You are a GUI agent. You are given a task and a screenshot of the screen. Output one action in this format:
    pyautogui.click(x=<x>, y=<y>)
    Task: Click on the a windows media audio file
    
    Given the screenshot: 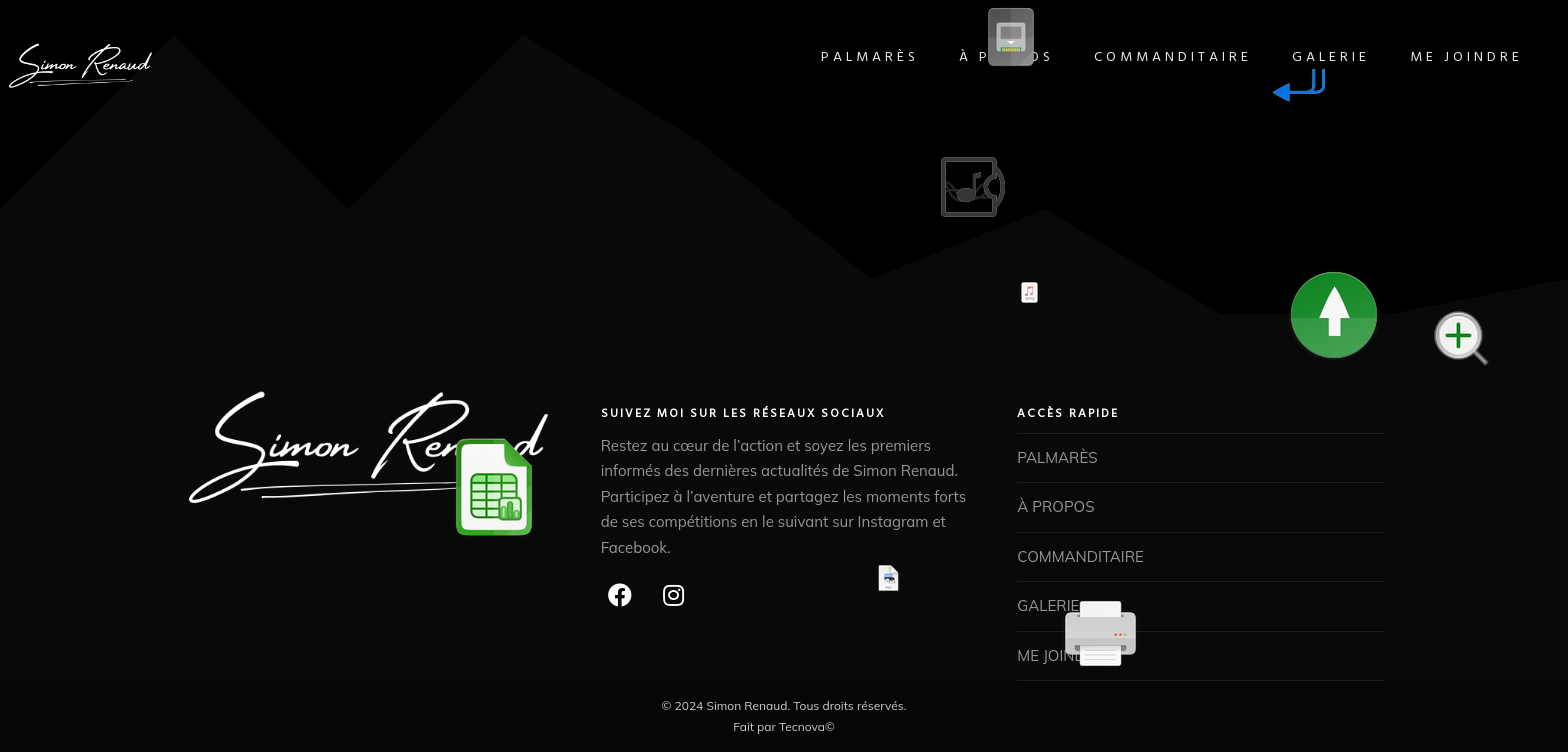 What is the action you would take?
    pyautogui.click(x=1029, y=292)
    